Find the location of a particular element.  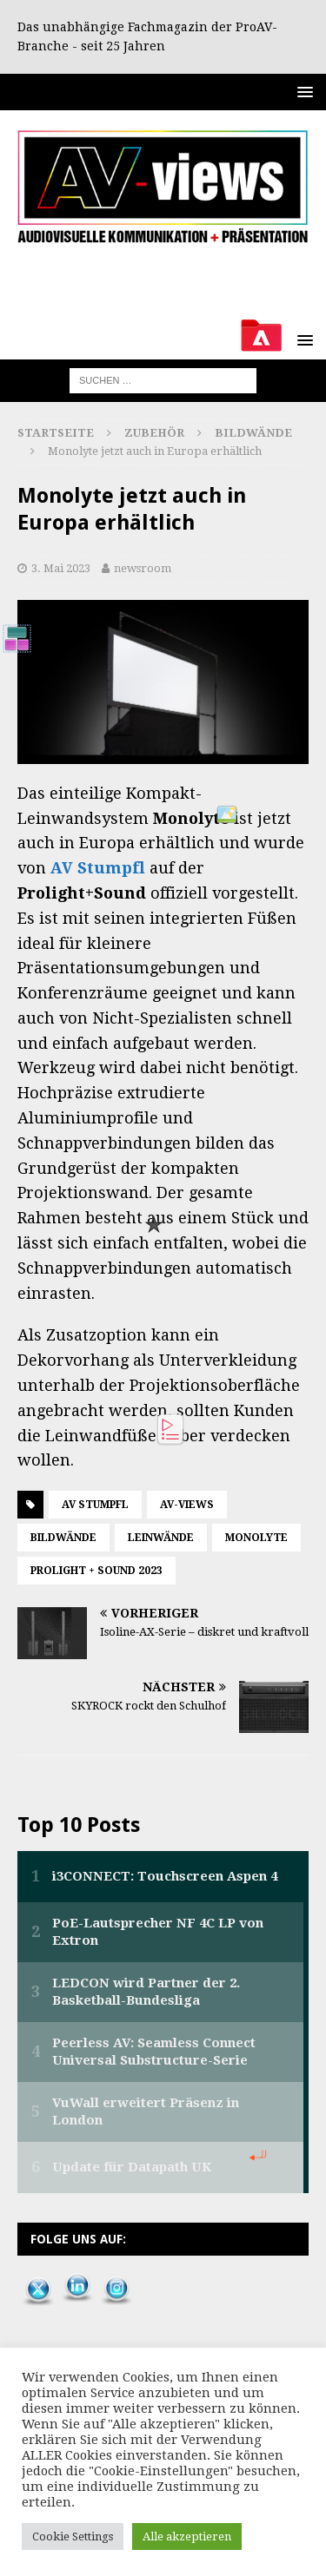

select all items in the current view is located at coordinates (17, 638).